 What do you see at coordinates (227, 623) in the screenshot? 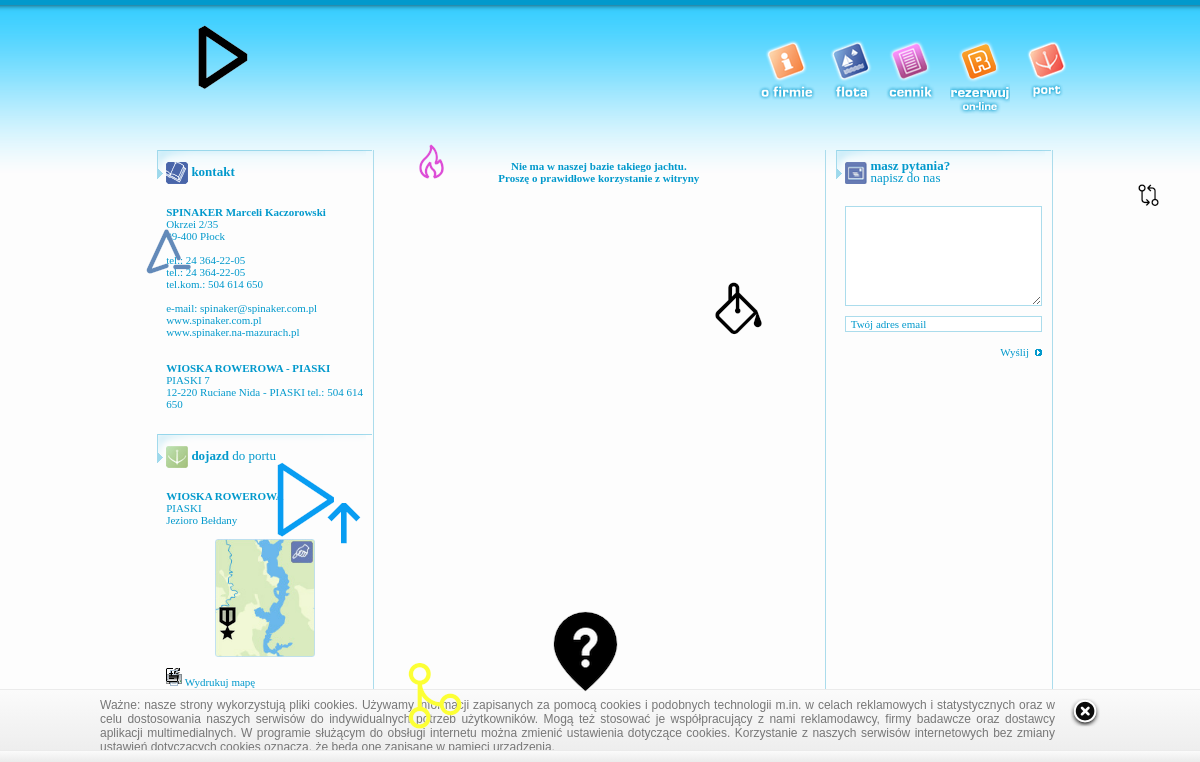
I see `view achievements or badges earned` at bounding box center [227, 623].